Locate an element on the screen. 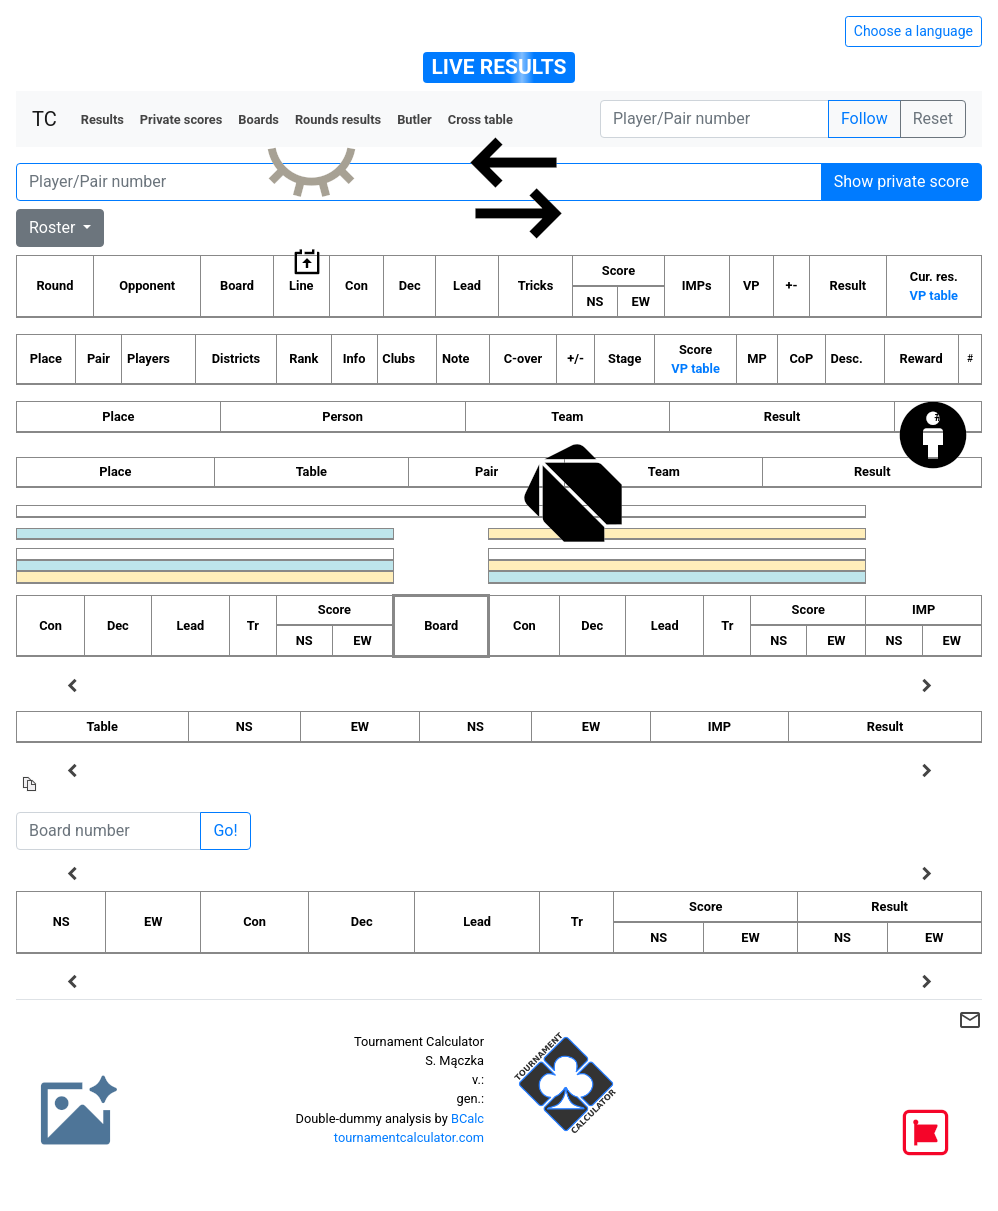 Image resolution: width=998 pixels, height=1211 pixels. font awesome brand logo is located at coordinates (925, 1132).